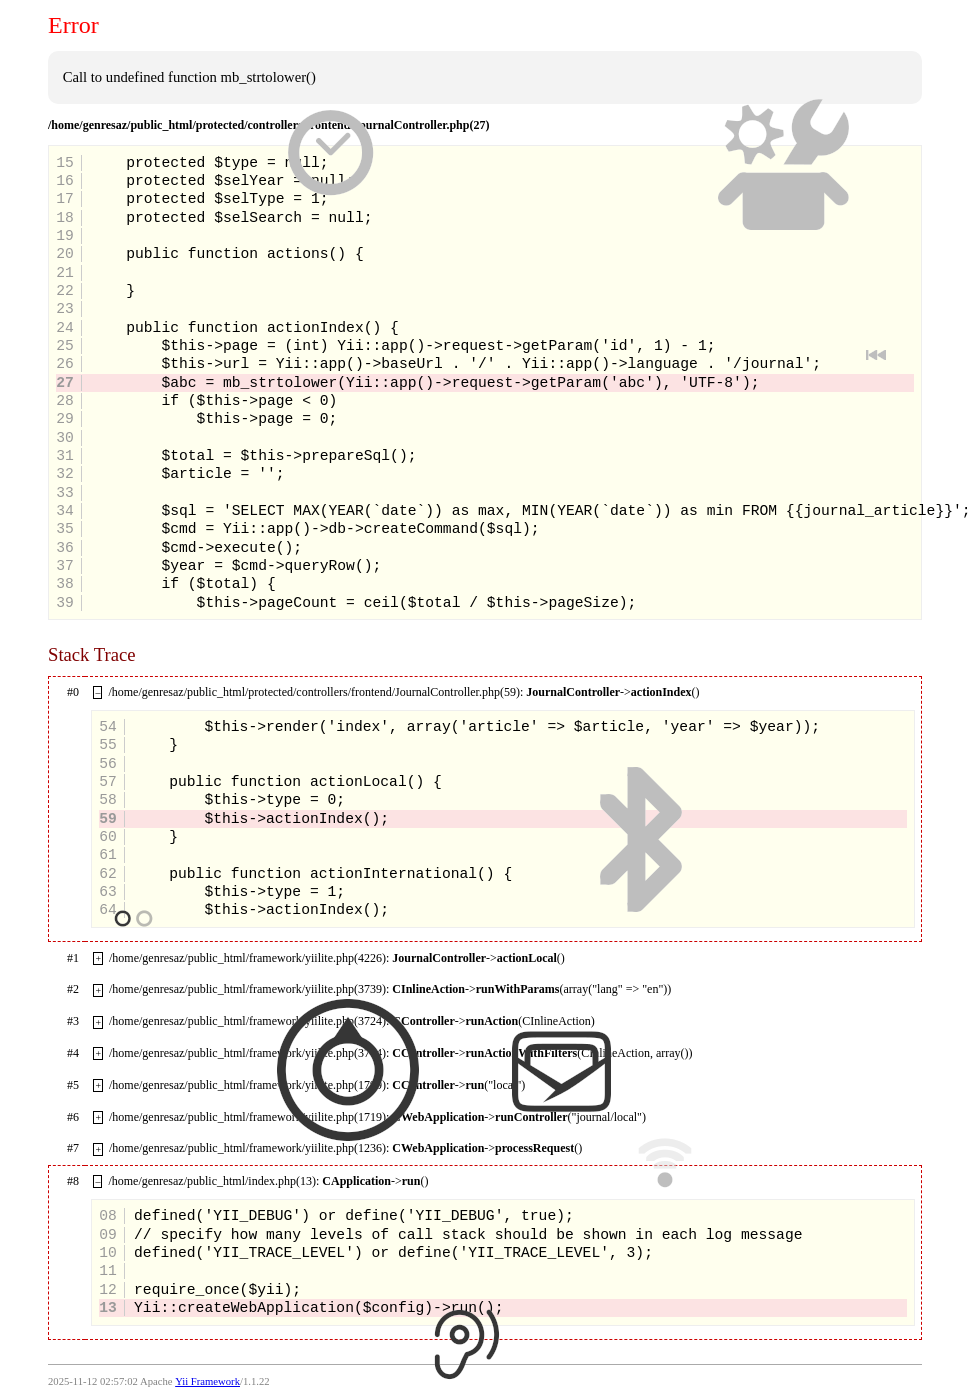 The width and height of the screenshot is (970, 1399). What do you see at coordinates (665, 1161) in the screenshot?
I see `indicates weak wireless network signal strength` at bounding box center [665, 1161].